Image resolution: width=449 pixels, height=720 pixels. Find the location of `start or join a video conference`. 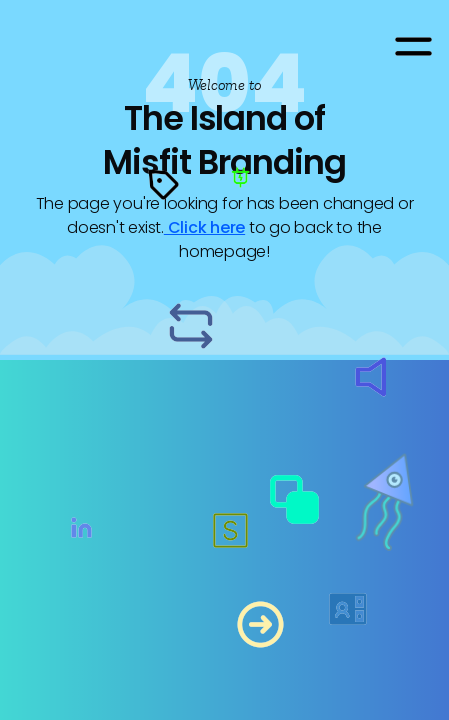

start or join a video conference is located at coordinates (348, 609).